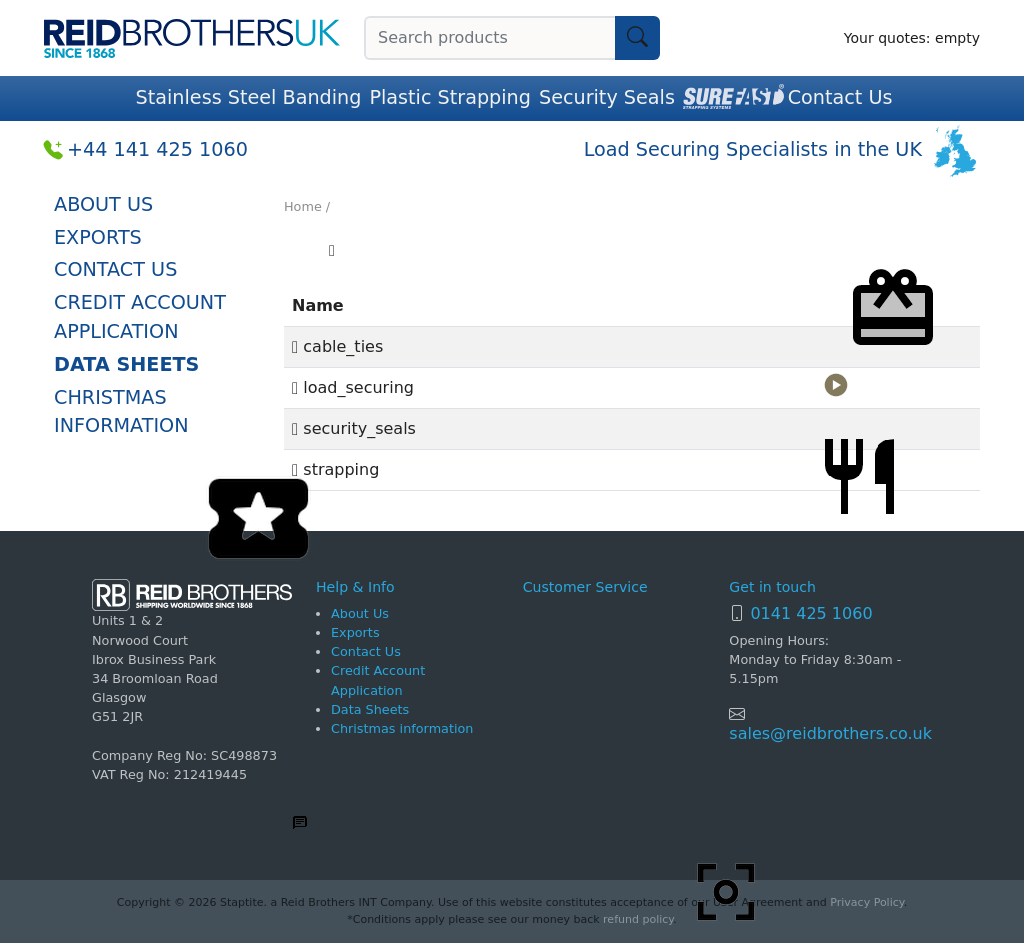 This screenshot has width=1024, height=943. Describe the element at coordinates (258, 518) in the screenshot. I see `view local events or entertainment` at that location.